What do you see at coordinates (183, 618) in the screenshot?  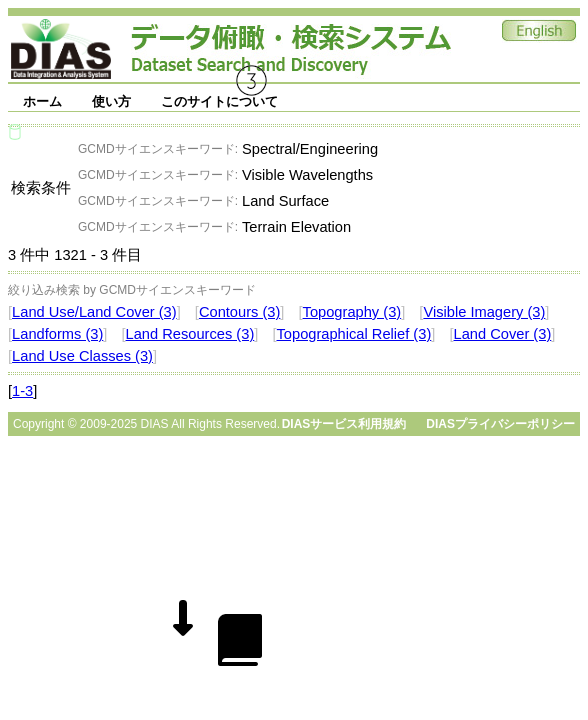 I see `scroll down to see more content` at bounding box center [183, 618].